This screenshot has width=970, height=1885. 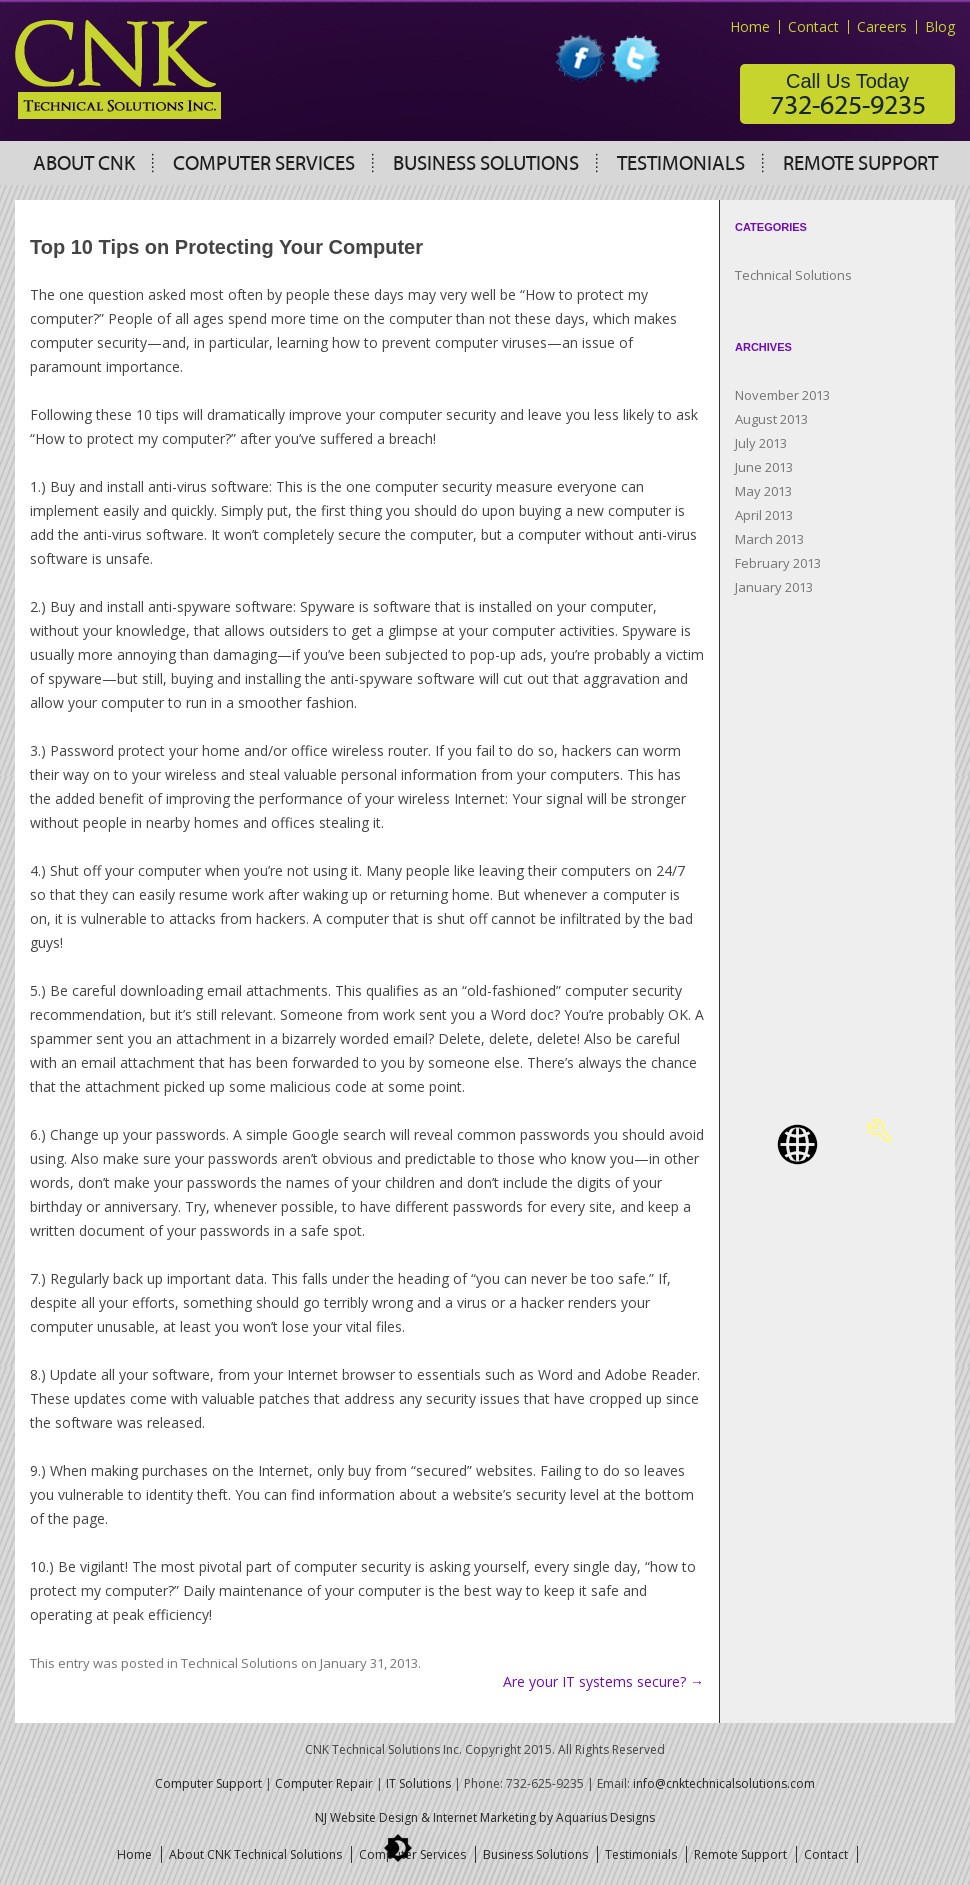 I want to click on access settings or configuration options, so click(x=879, y=1130).